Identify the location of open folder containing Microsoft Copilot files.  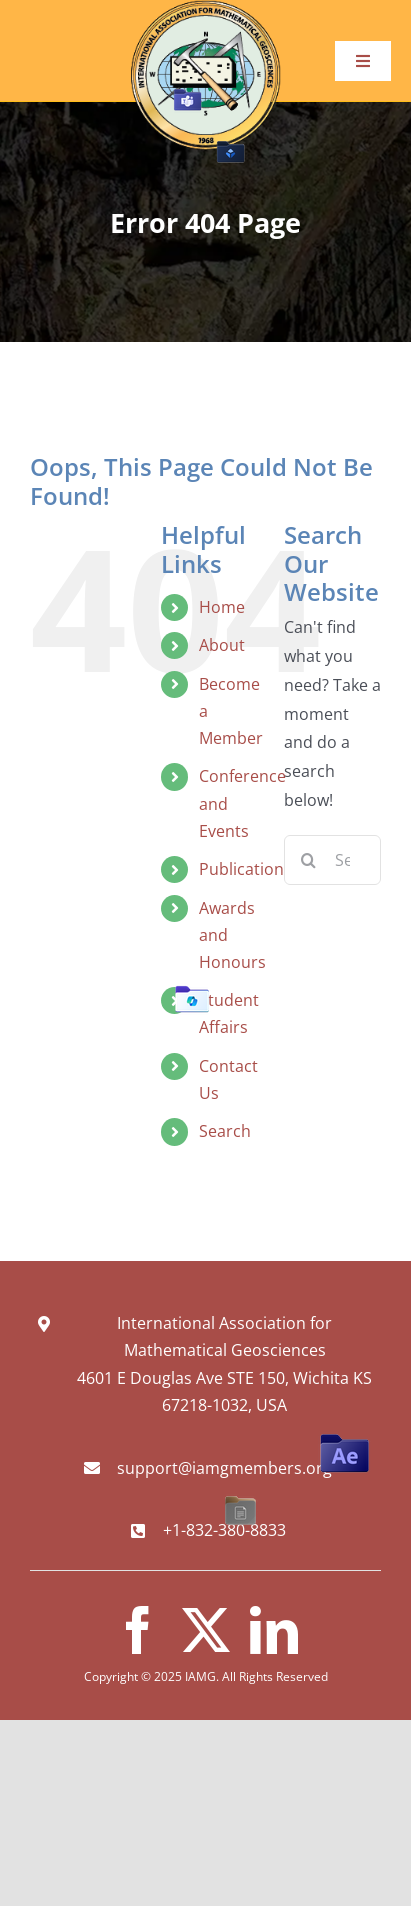
(192, 1000).